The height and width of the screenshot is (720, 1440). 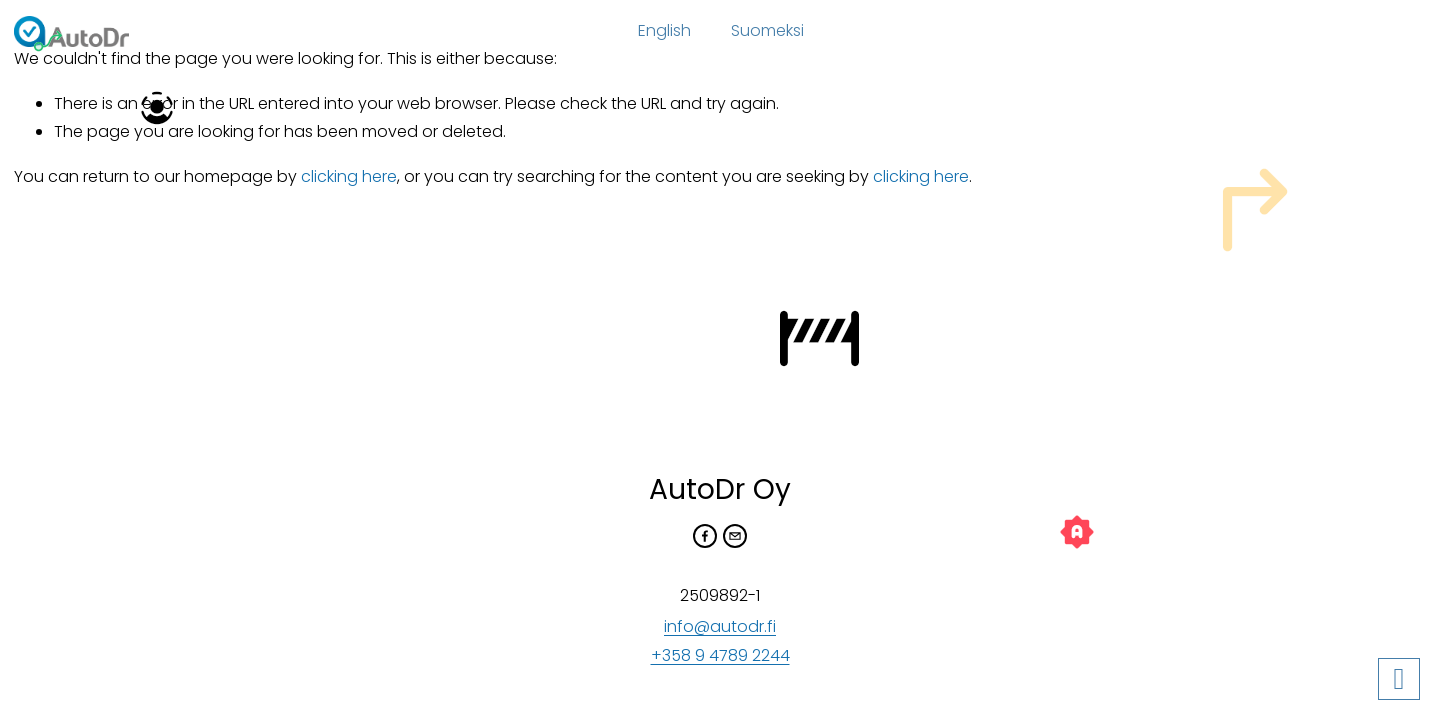 What do you see at coordinates (1249, 210) in the screenshot?
I see `reply to a message or forward content` at bounding box center [1249, 210].